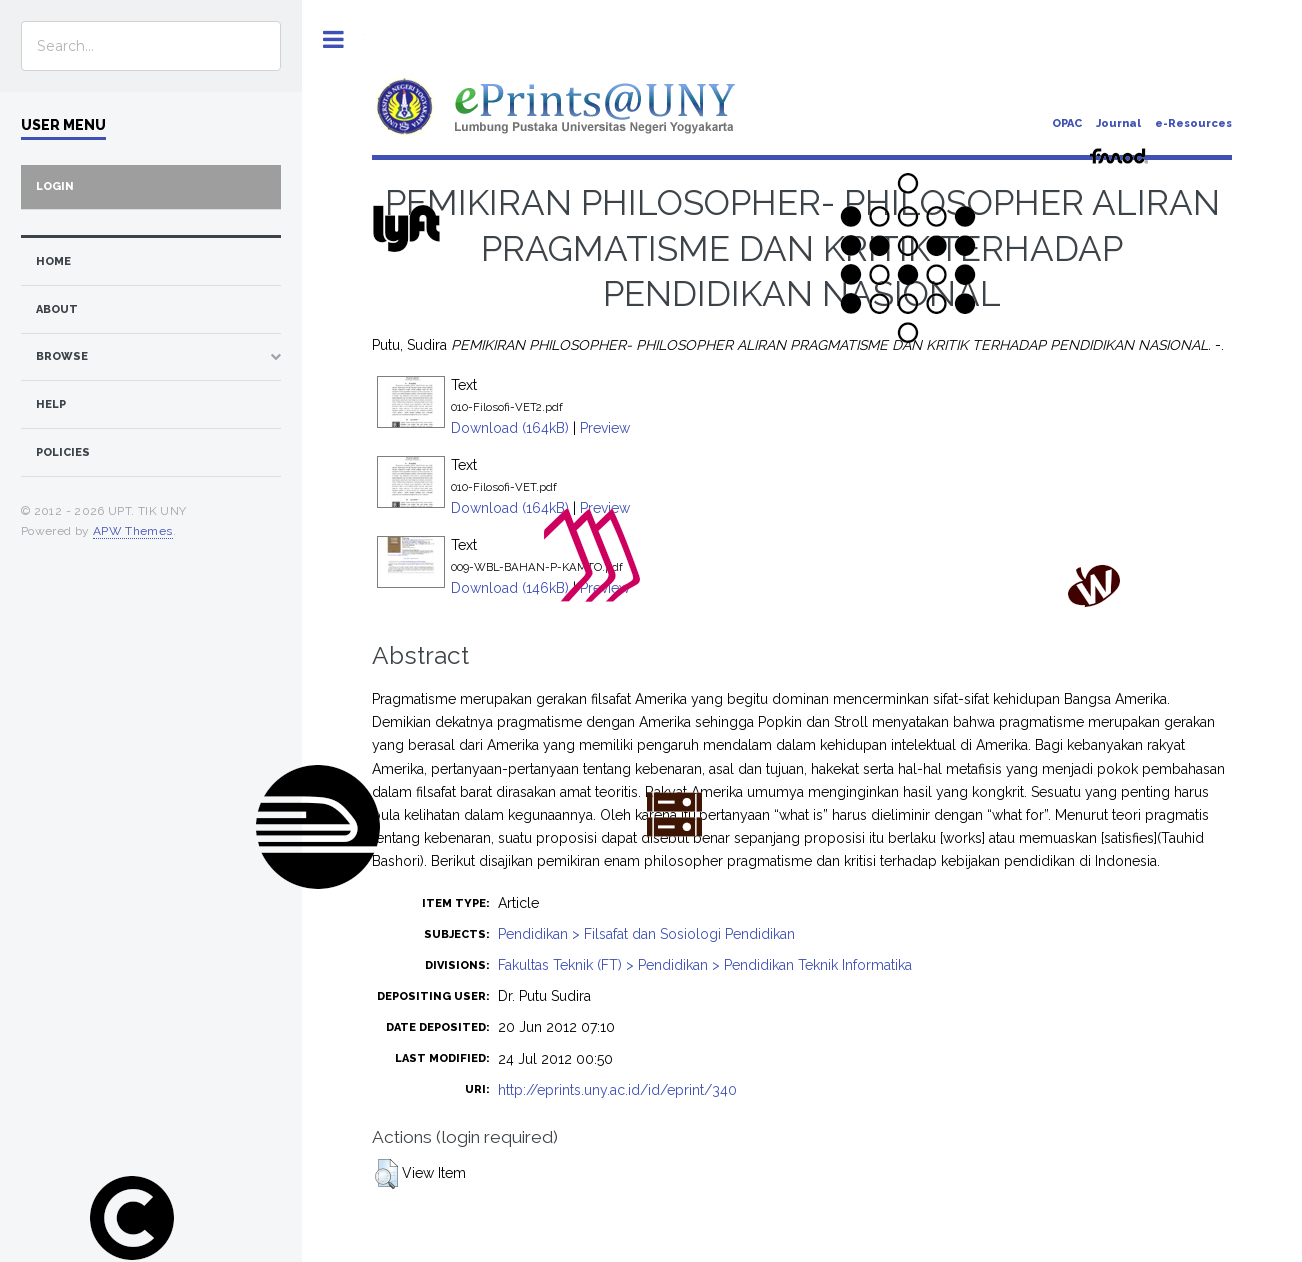 This screenshot has height=1262, width=1302. Describe the element at coordinates (908, 258) in the screenshot. I see `open metabase analytics dashboard` at that location.